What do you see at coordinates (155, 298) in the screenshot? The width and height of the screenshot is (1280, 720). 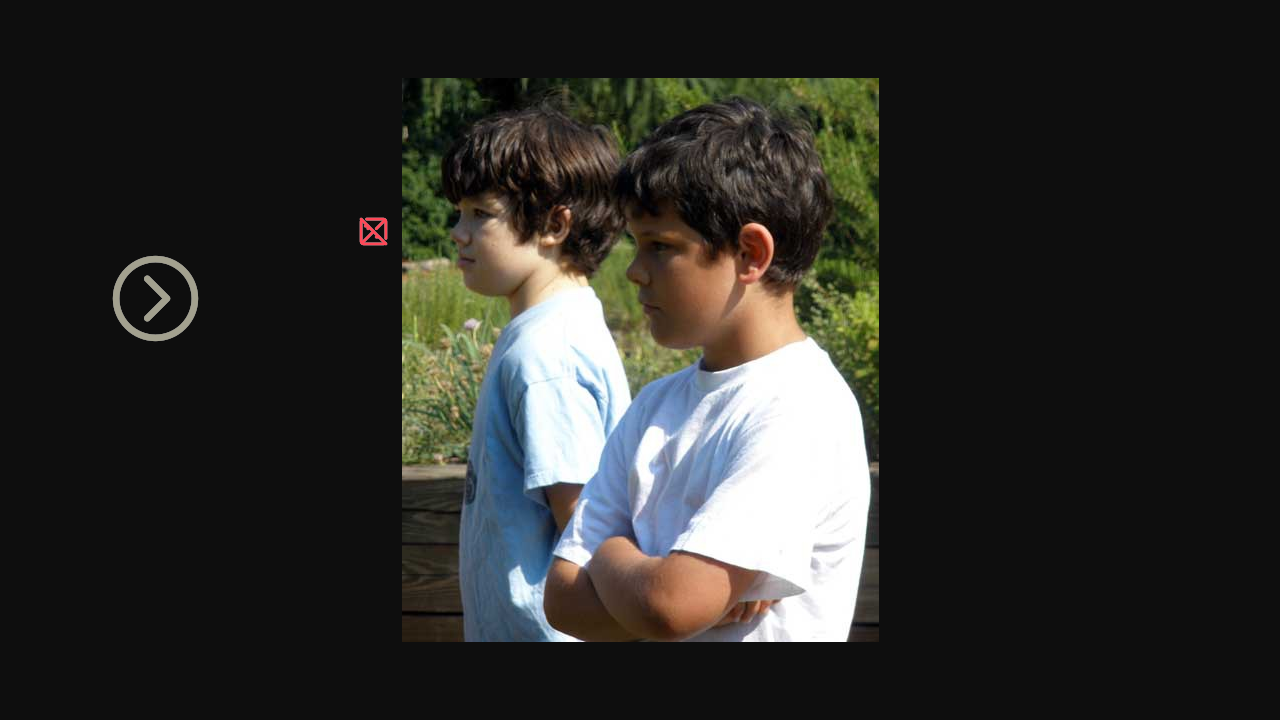 I see `navigate to the next item or screen` at bounding box center [155, 298].